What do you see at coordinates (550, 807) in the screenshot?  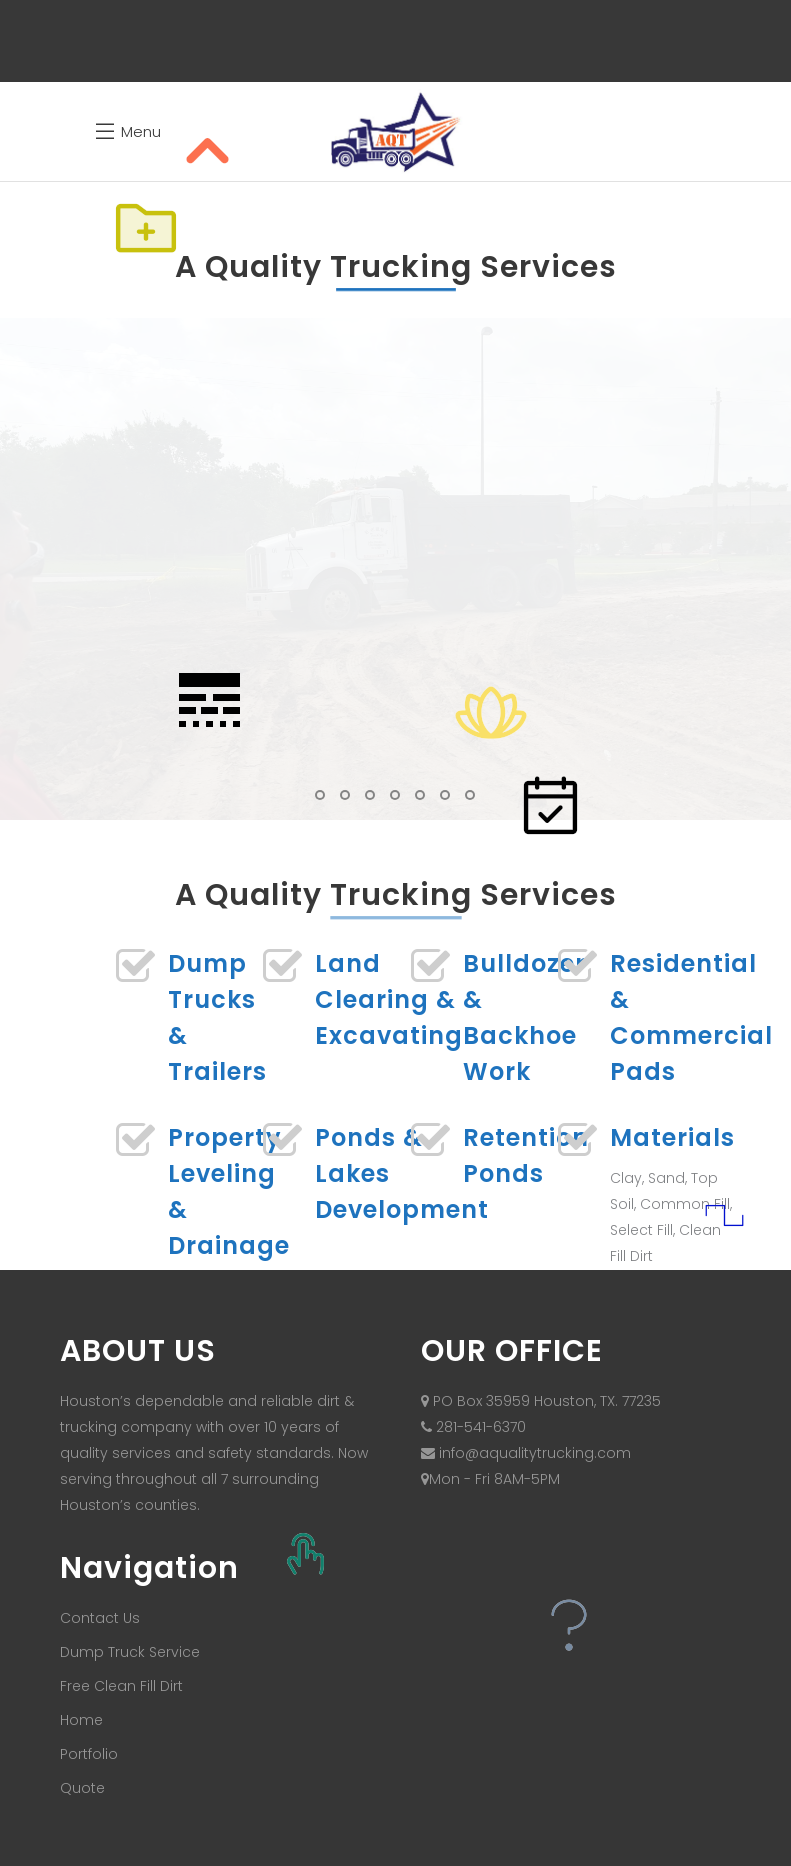 I see `confirm or complete a scheduled event` at bounding box center [550, 807].